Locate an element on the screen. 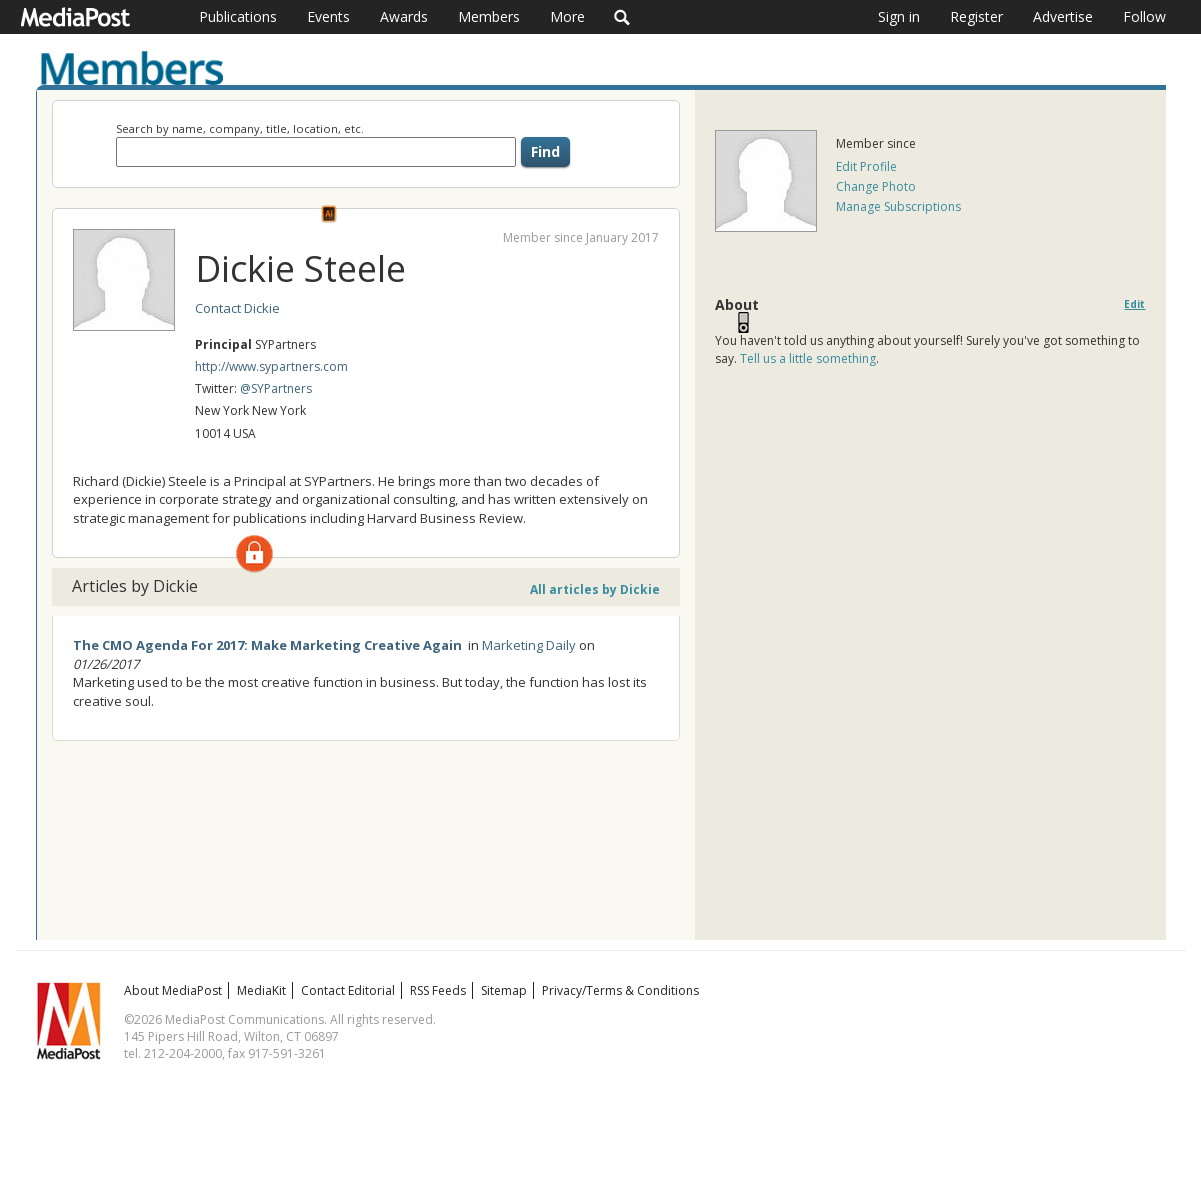 This screenshot has height=1179, width=1201. open an Adobe Illustrator file is located at coordinates (329, 214).